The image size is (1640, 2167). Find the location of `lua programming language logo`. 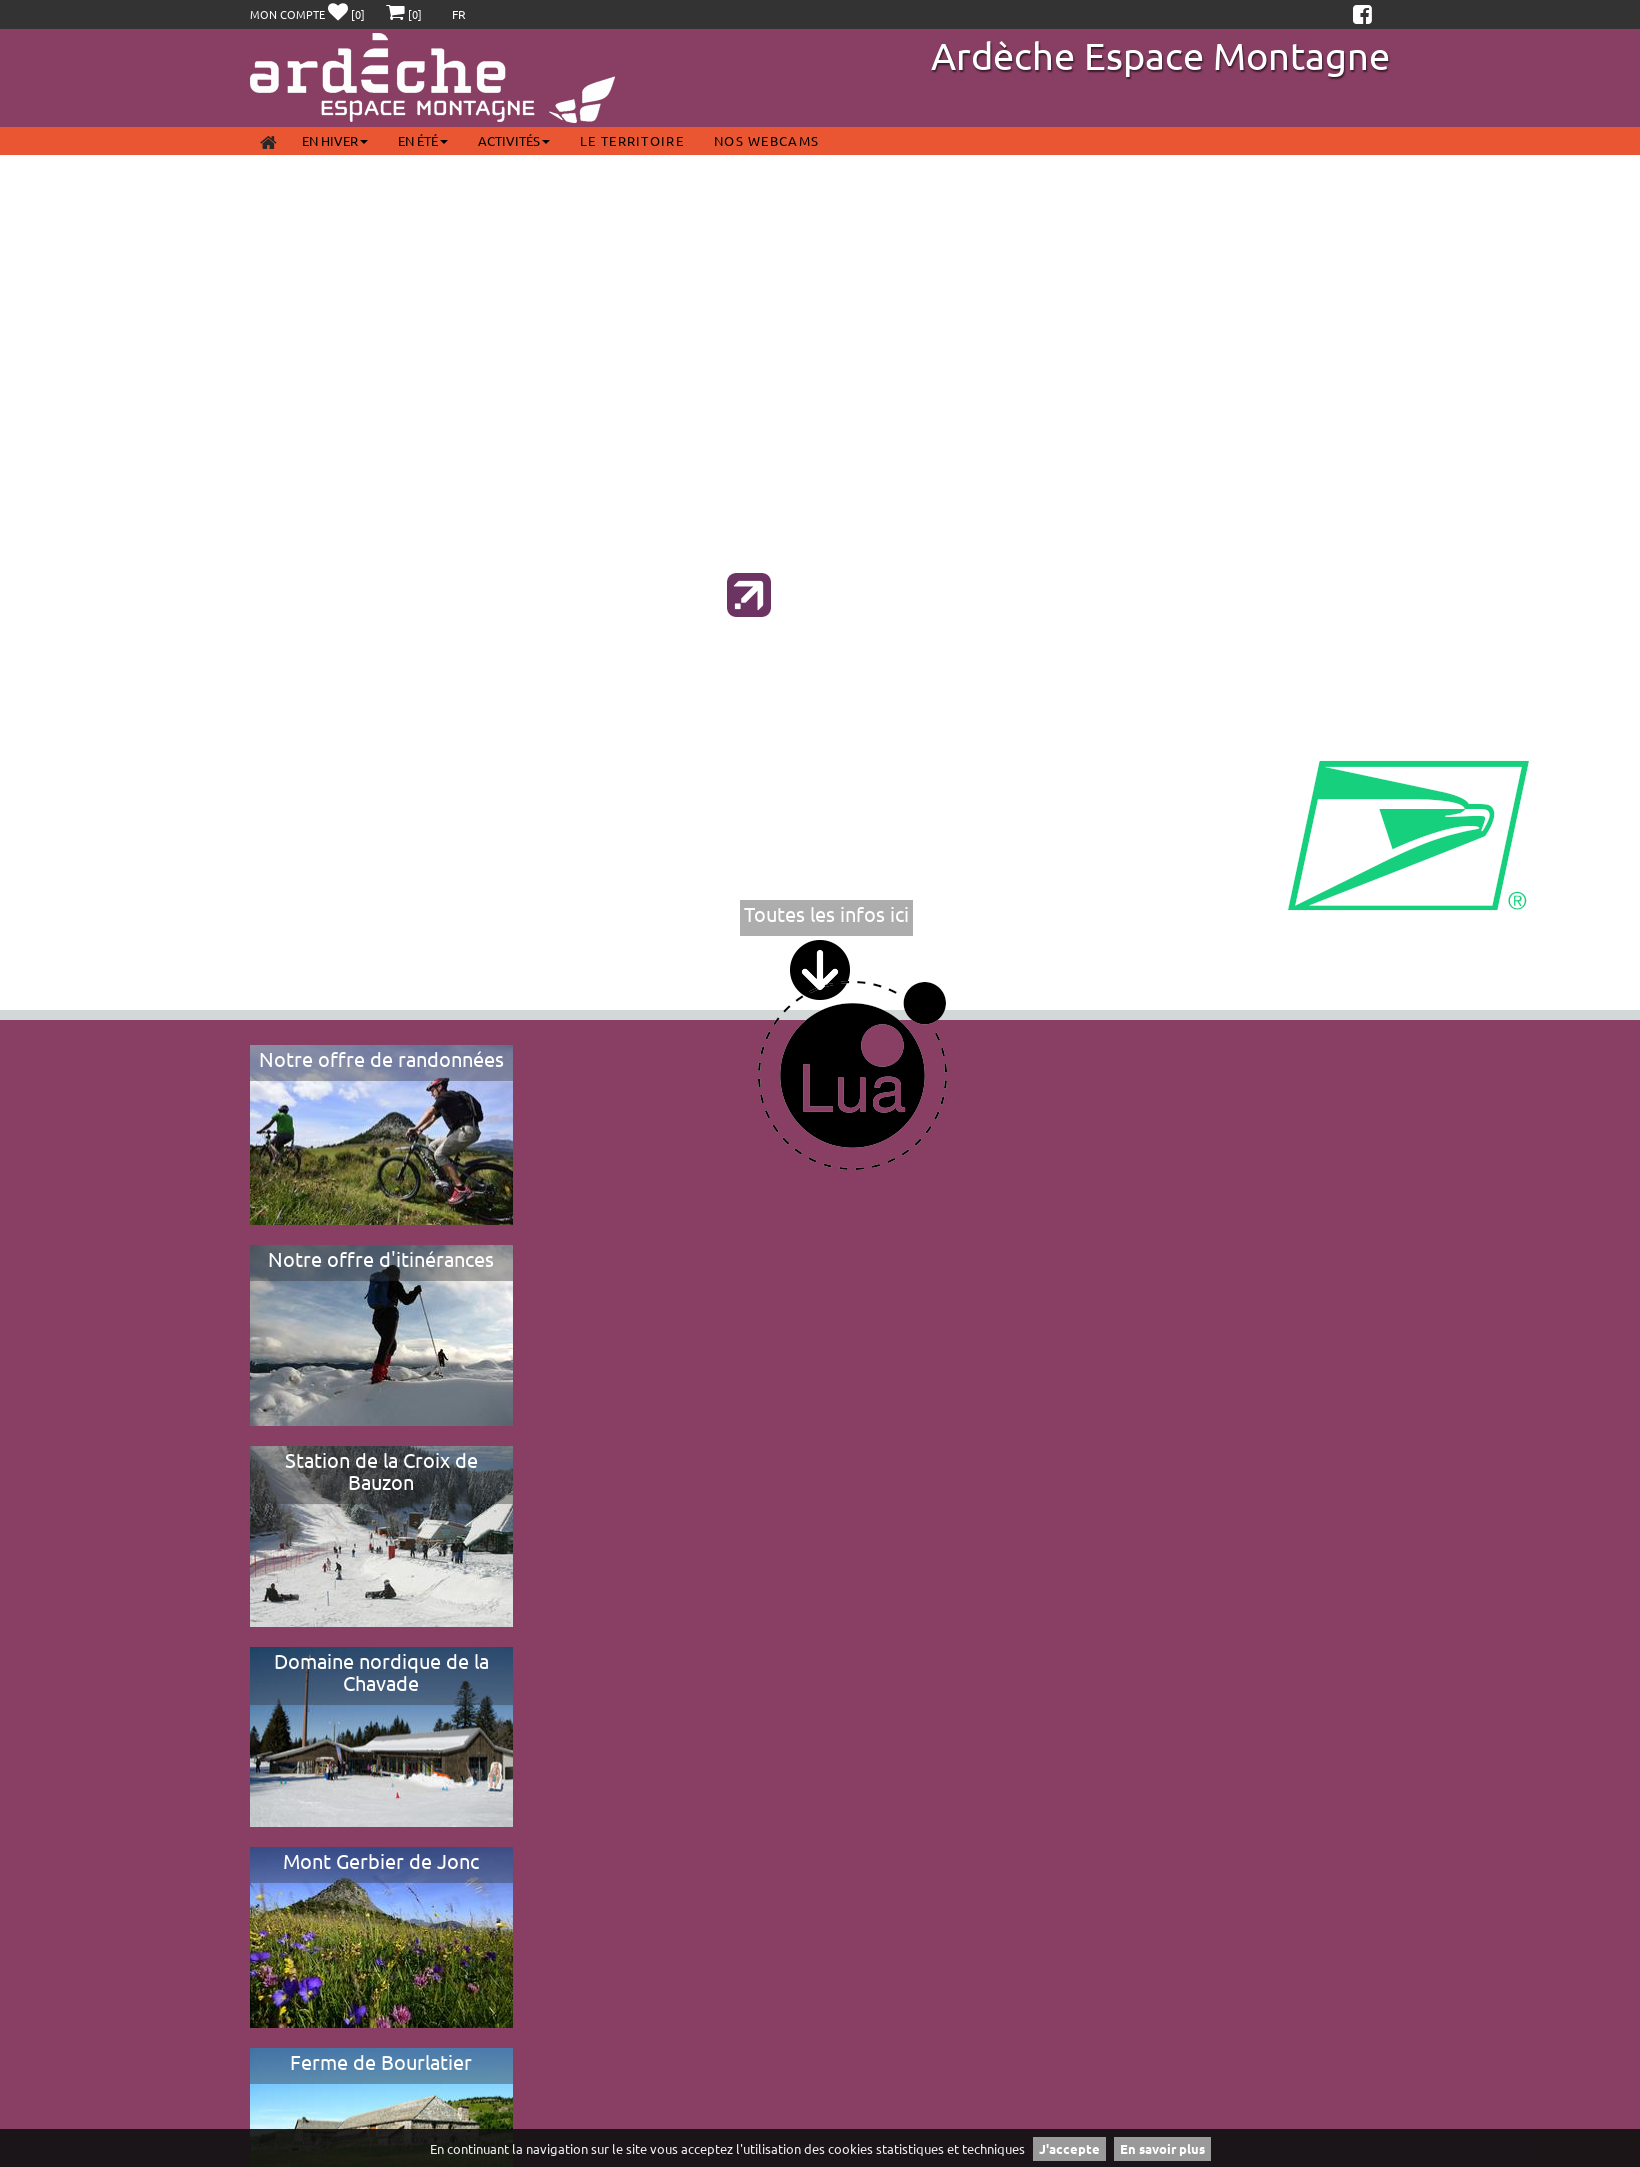

lua programming language logo is located at coordinates (852, 1075).